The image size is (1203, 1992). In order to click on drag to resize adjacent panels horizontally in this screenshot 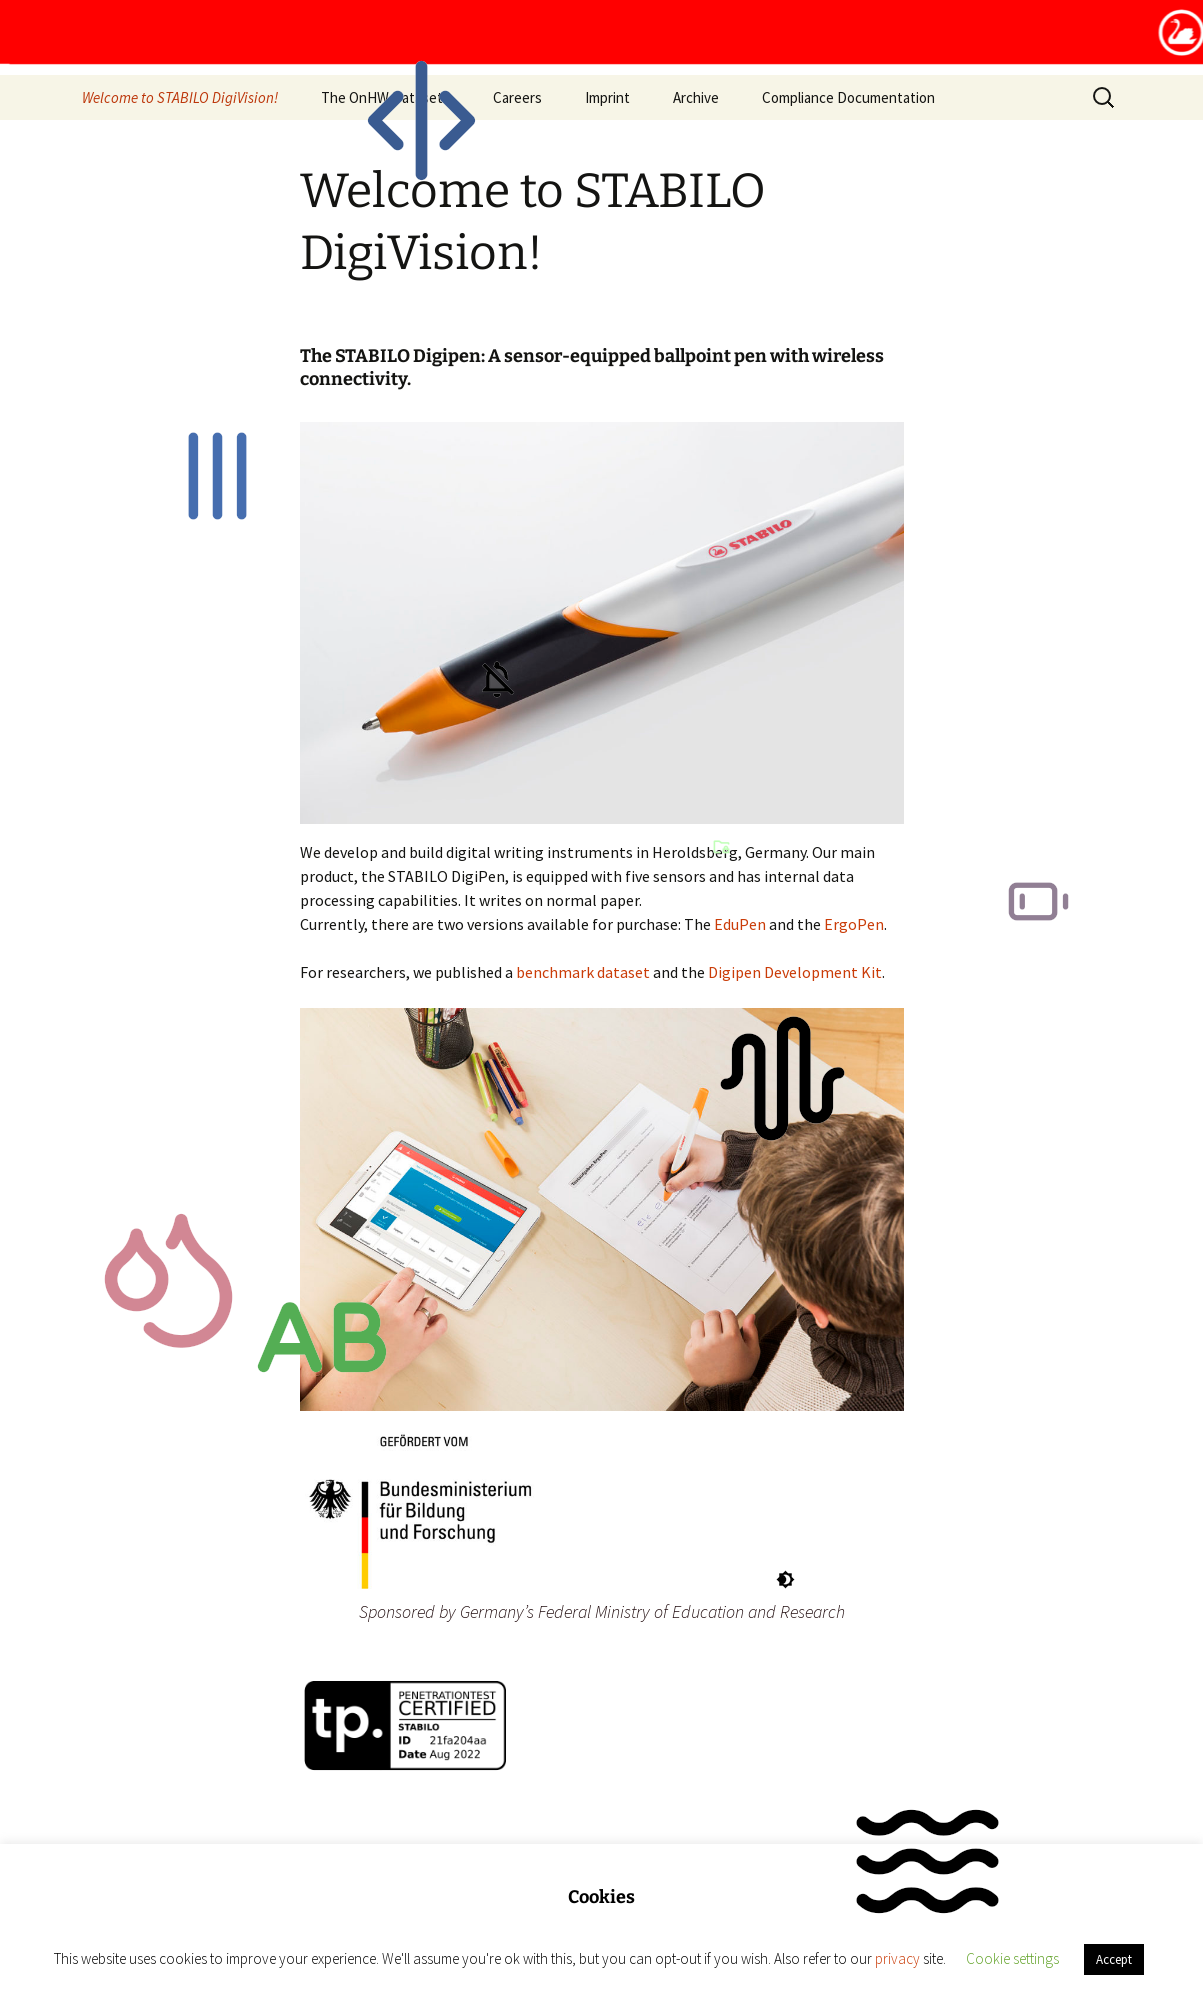, I will do `click(421, 120)`.